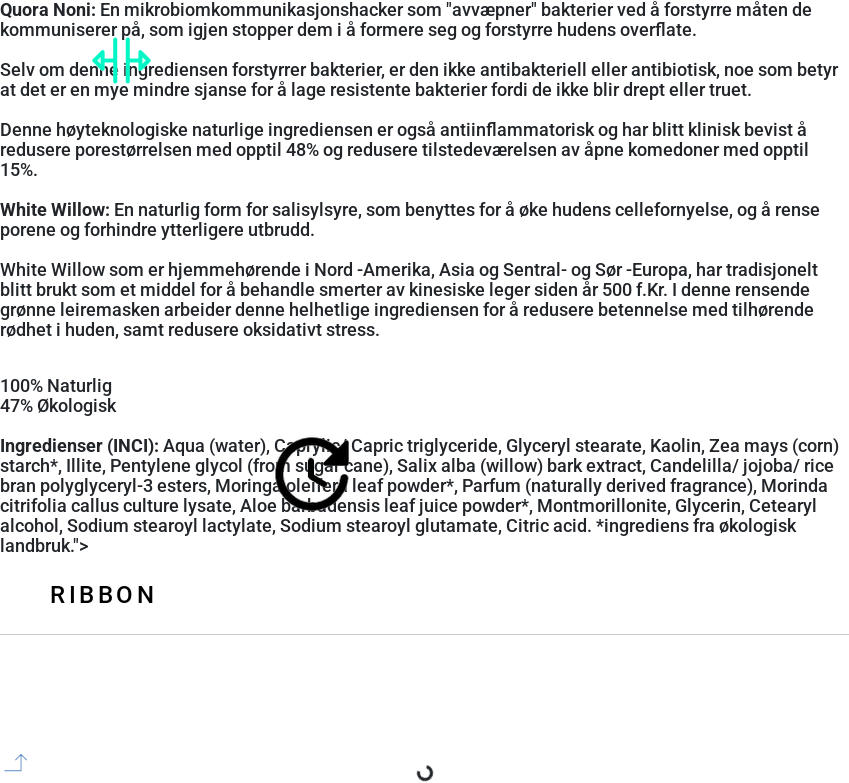 The width and height of the screenshot is (849, 783). What do you see at coordinates (16, 763) in the screenshot?
I see `move item up or forward in sequence` at bounding box center [16, 763].